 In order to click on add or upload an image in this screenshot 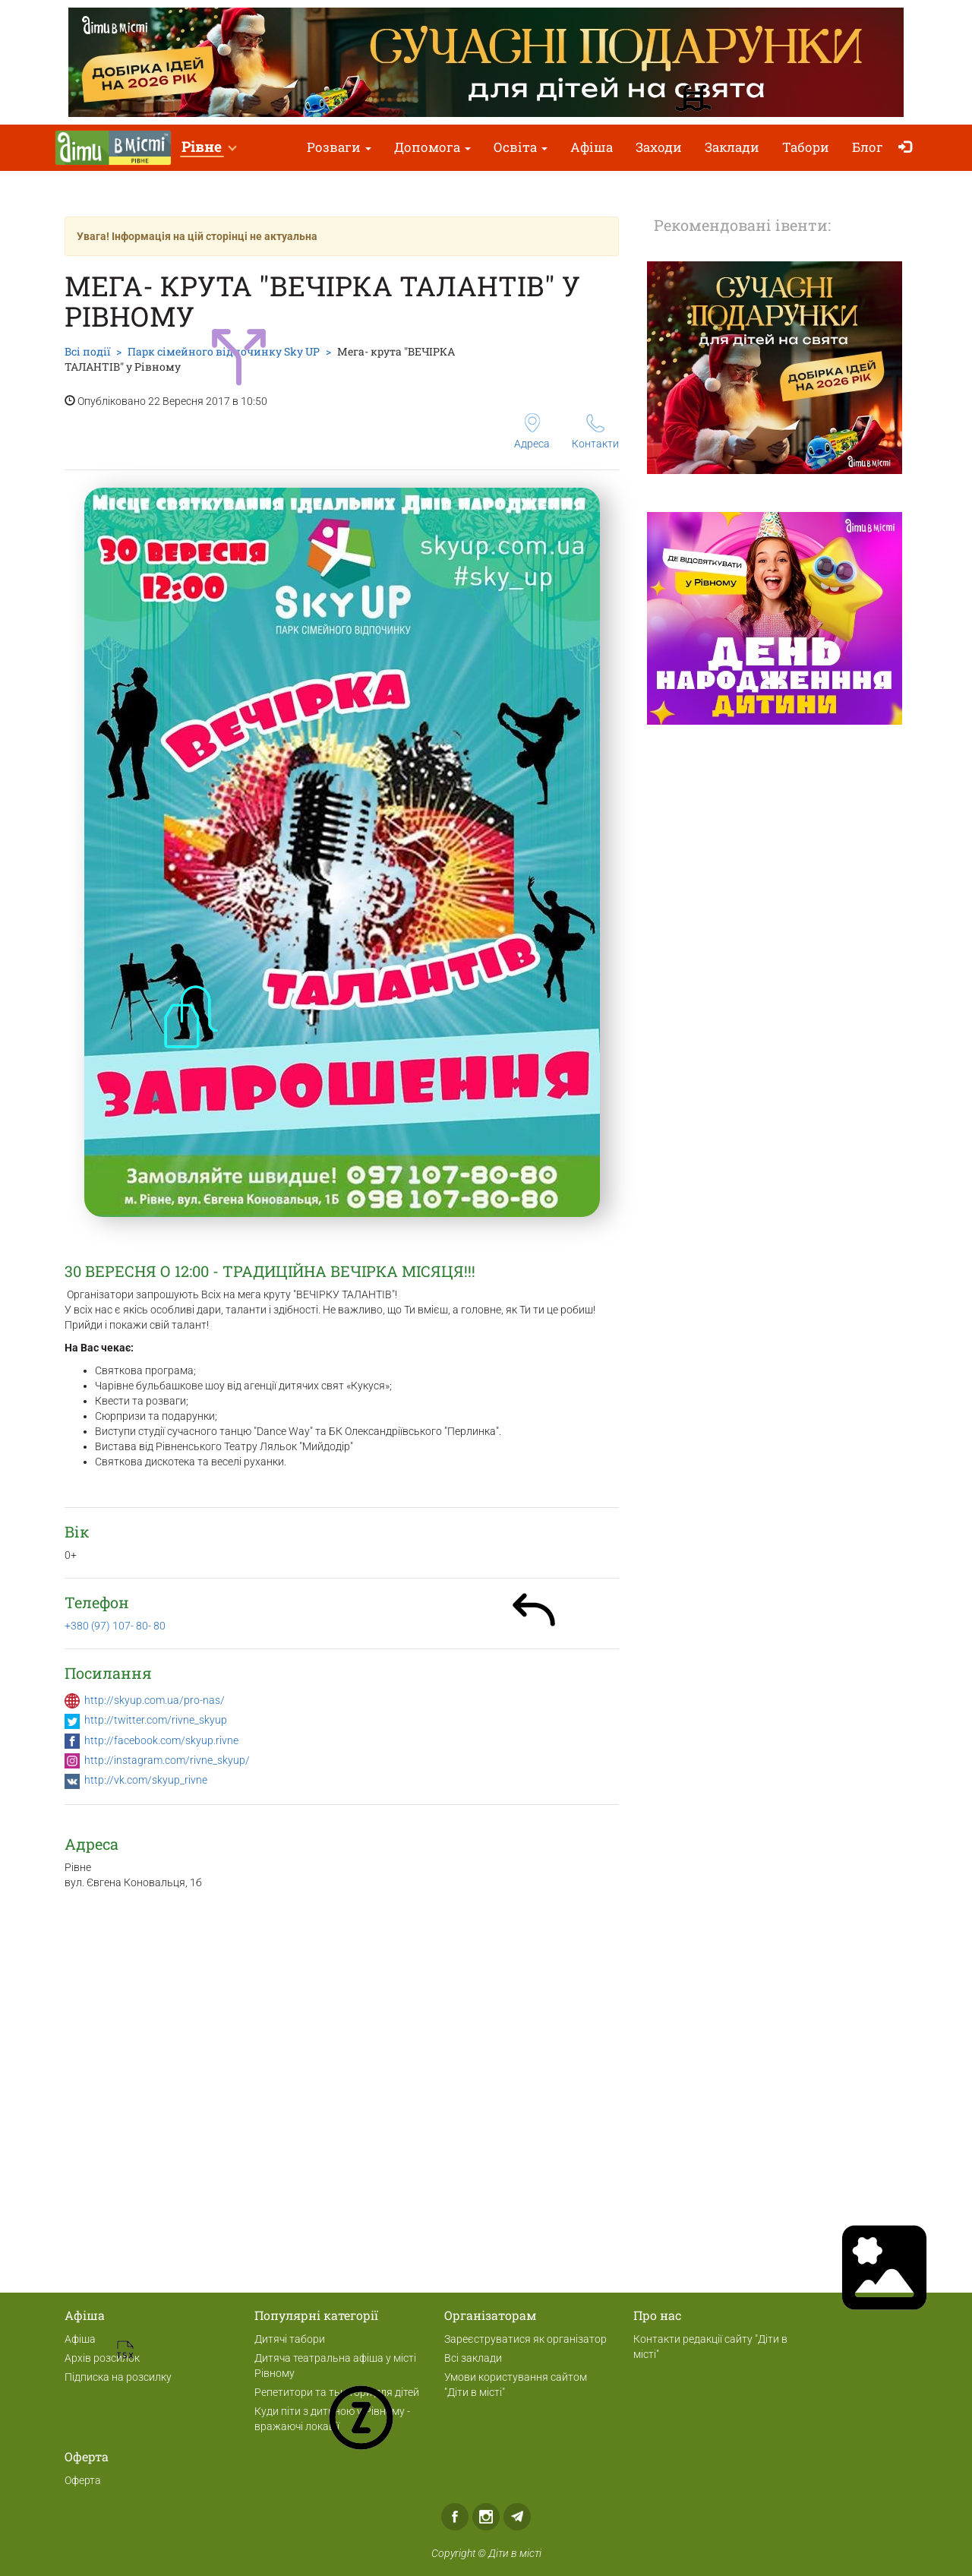, I will do `click(884, 2267)`.